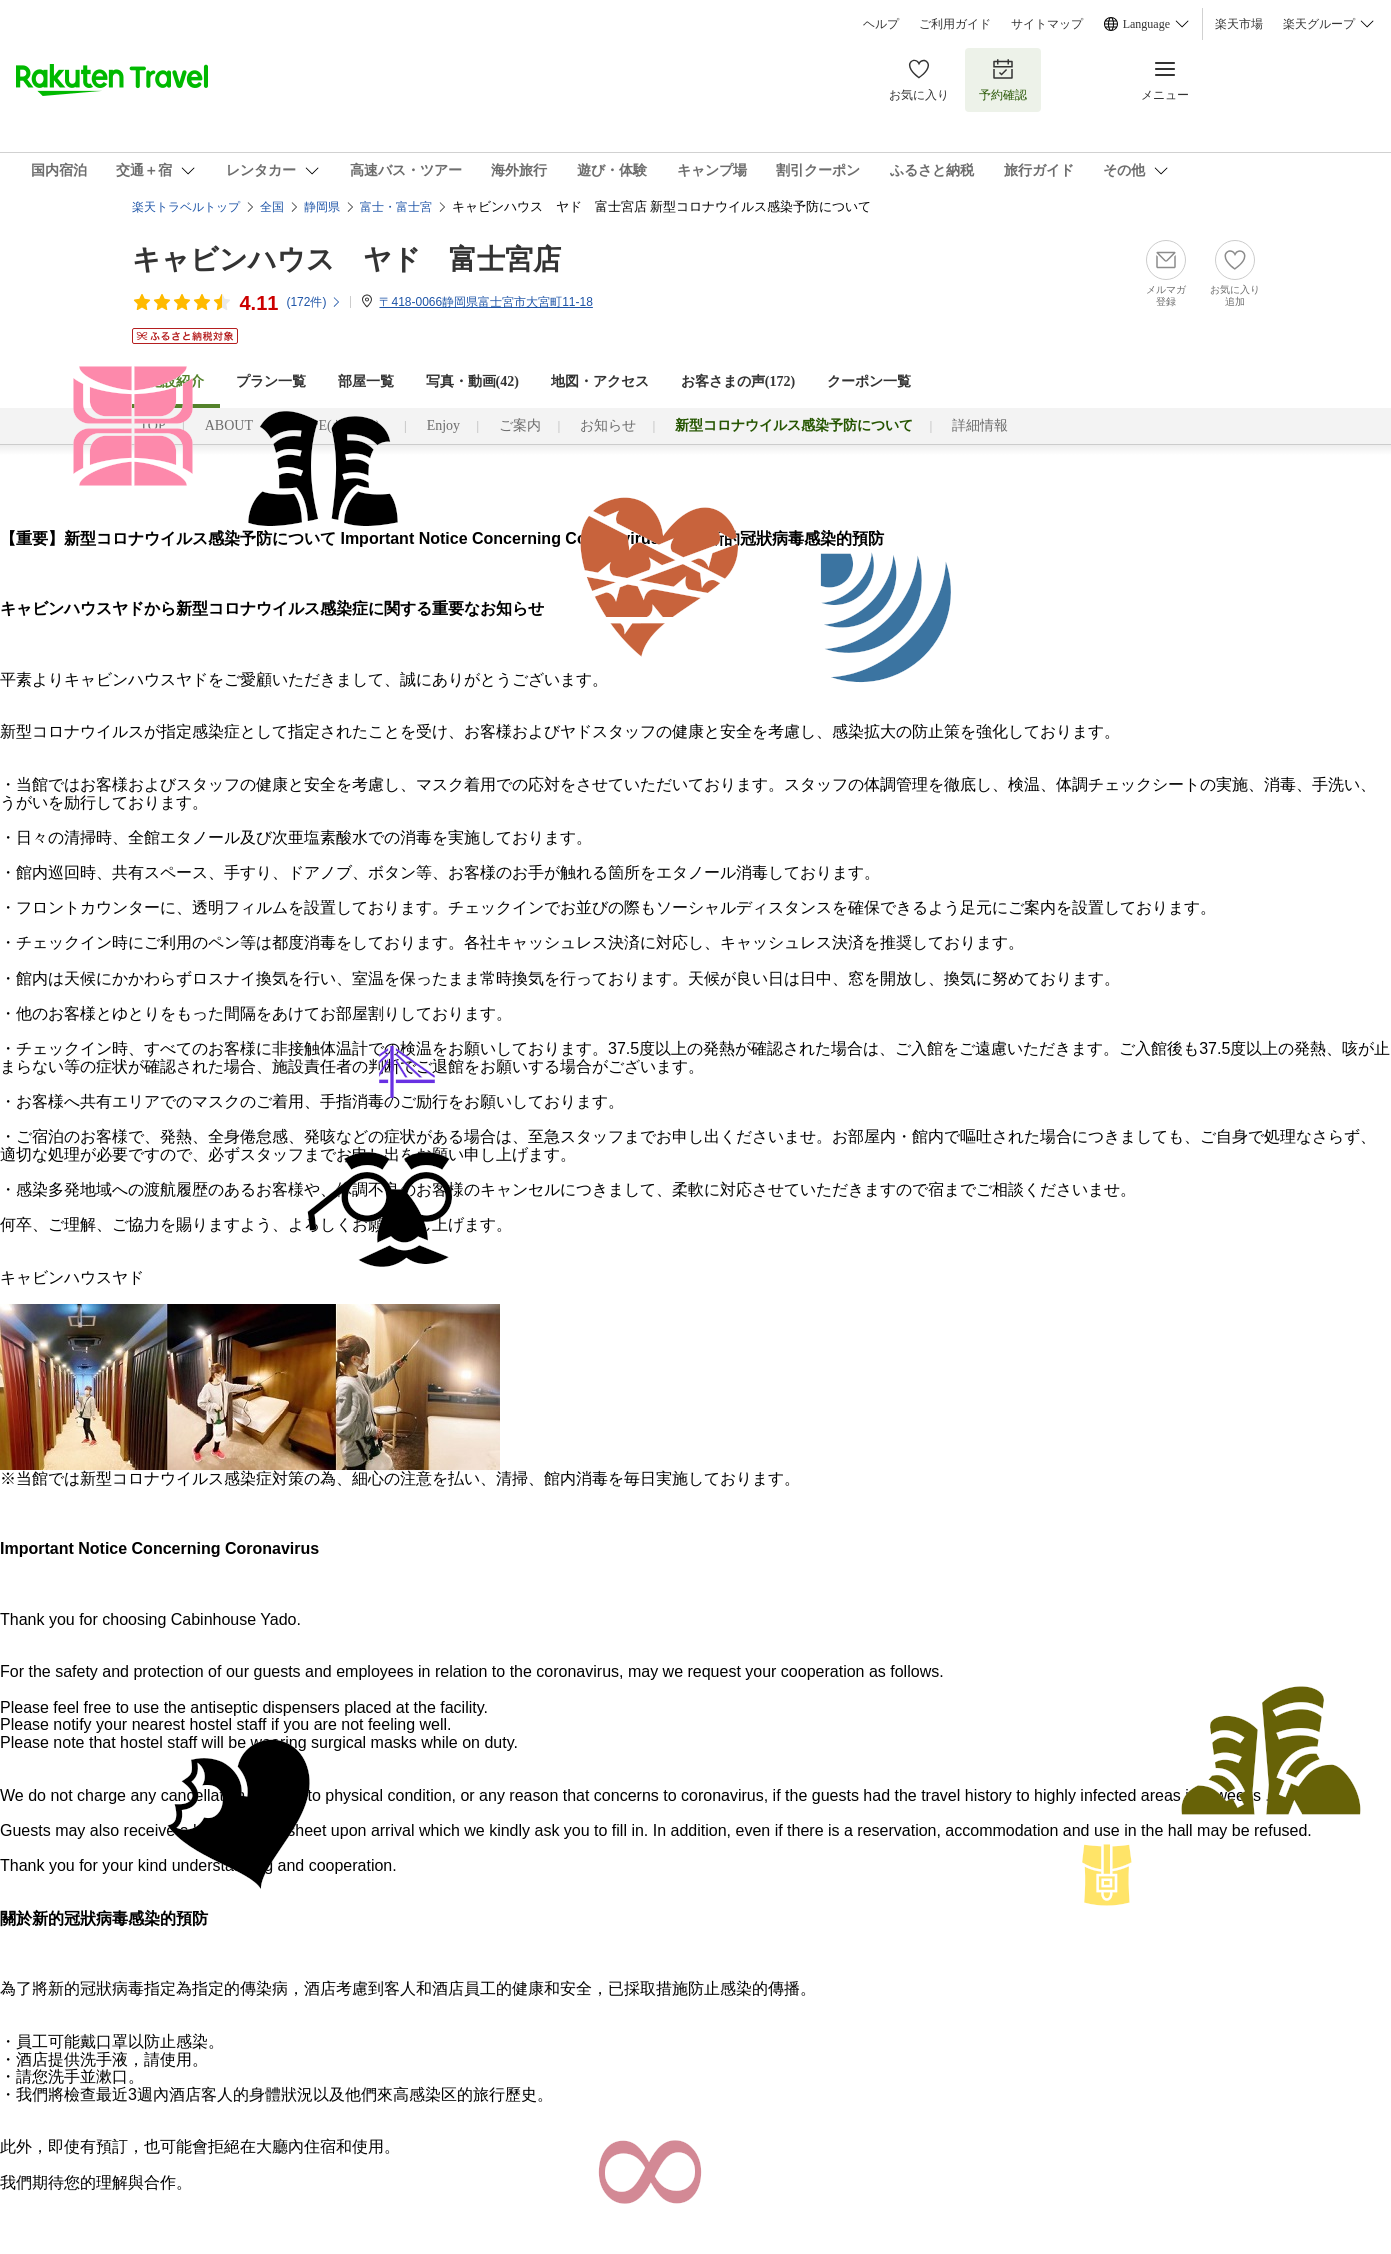  What do you see at coordinates (1107, 1875) in the screenshot?
I see `open inventory or backpack` at bounding box center [1107, 1875].